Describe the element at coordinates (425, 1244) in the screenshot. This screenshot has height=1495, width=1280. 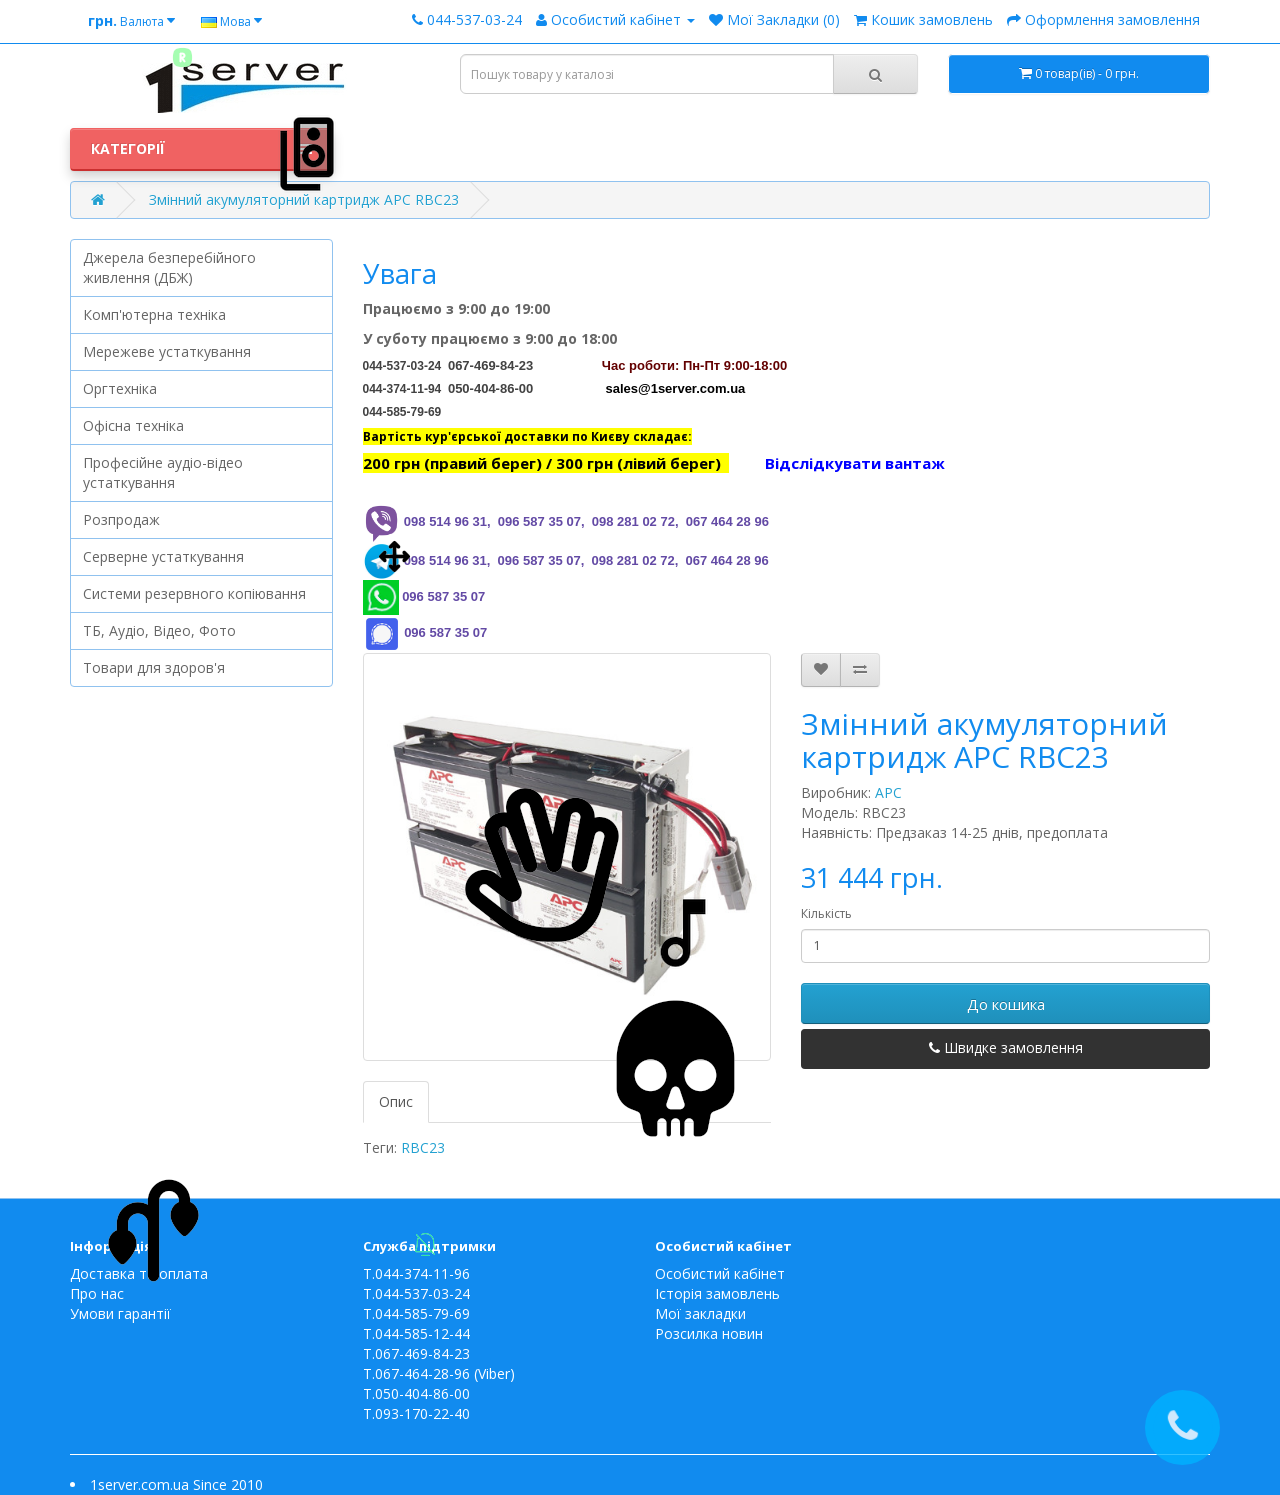
I see `mute notifications` at that location.